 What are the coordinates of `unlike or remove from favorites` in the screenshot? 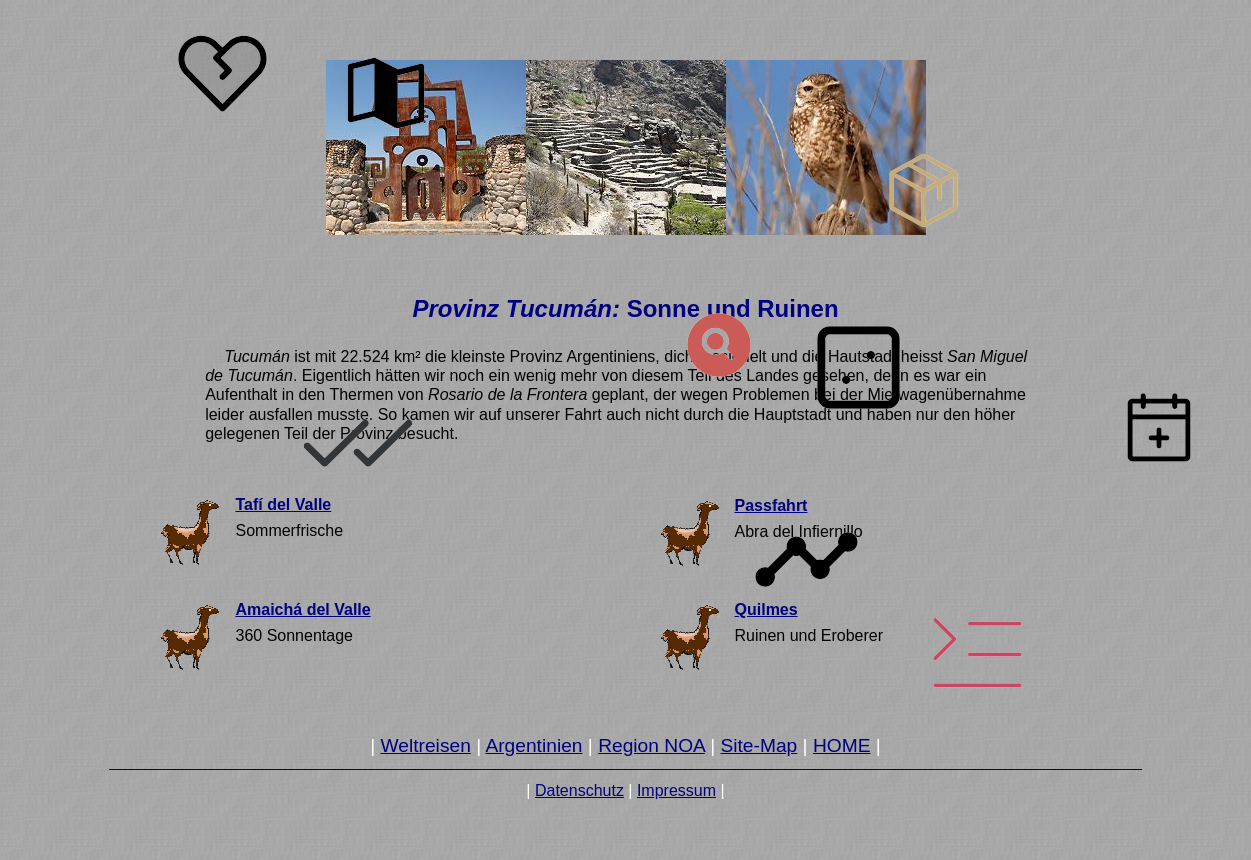 It's located at (222, 70).